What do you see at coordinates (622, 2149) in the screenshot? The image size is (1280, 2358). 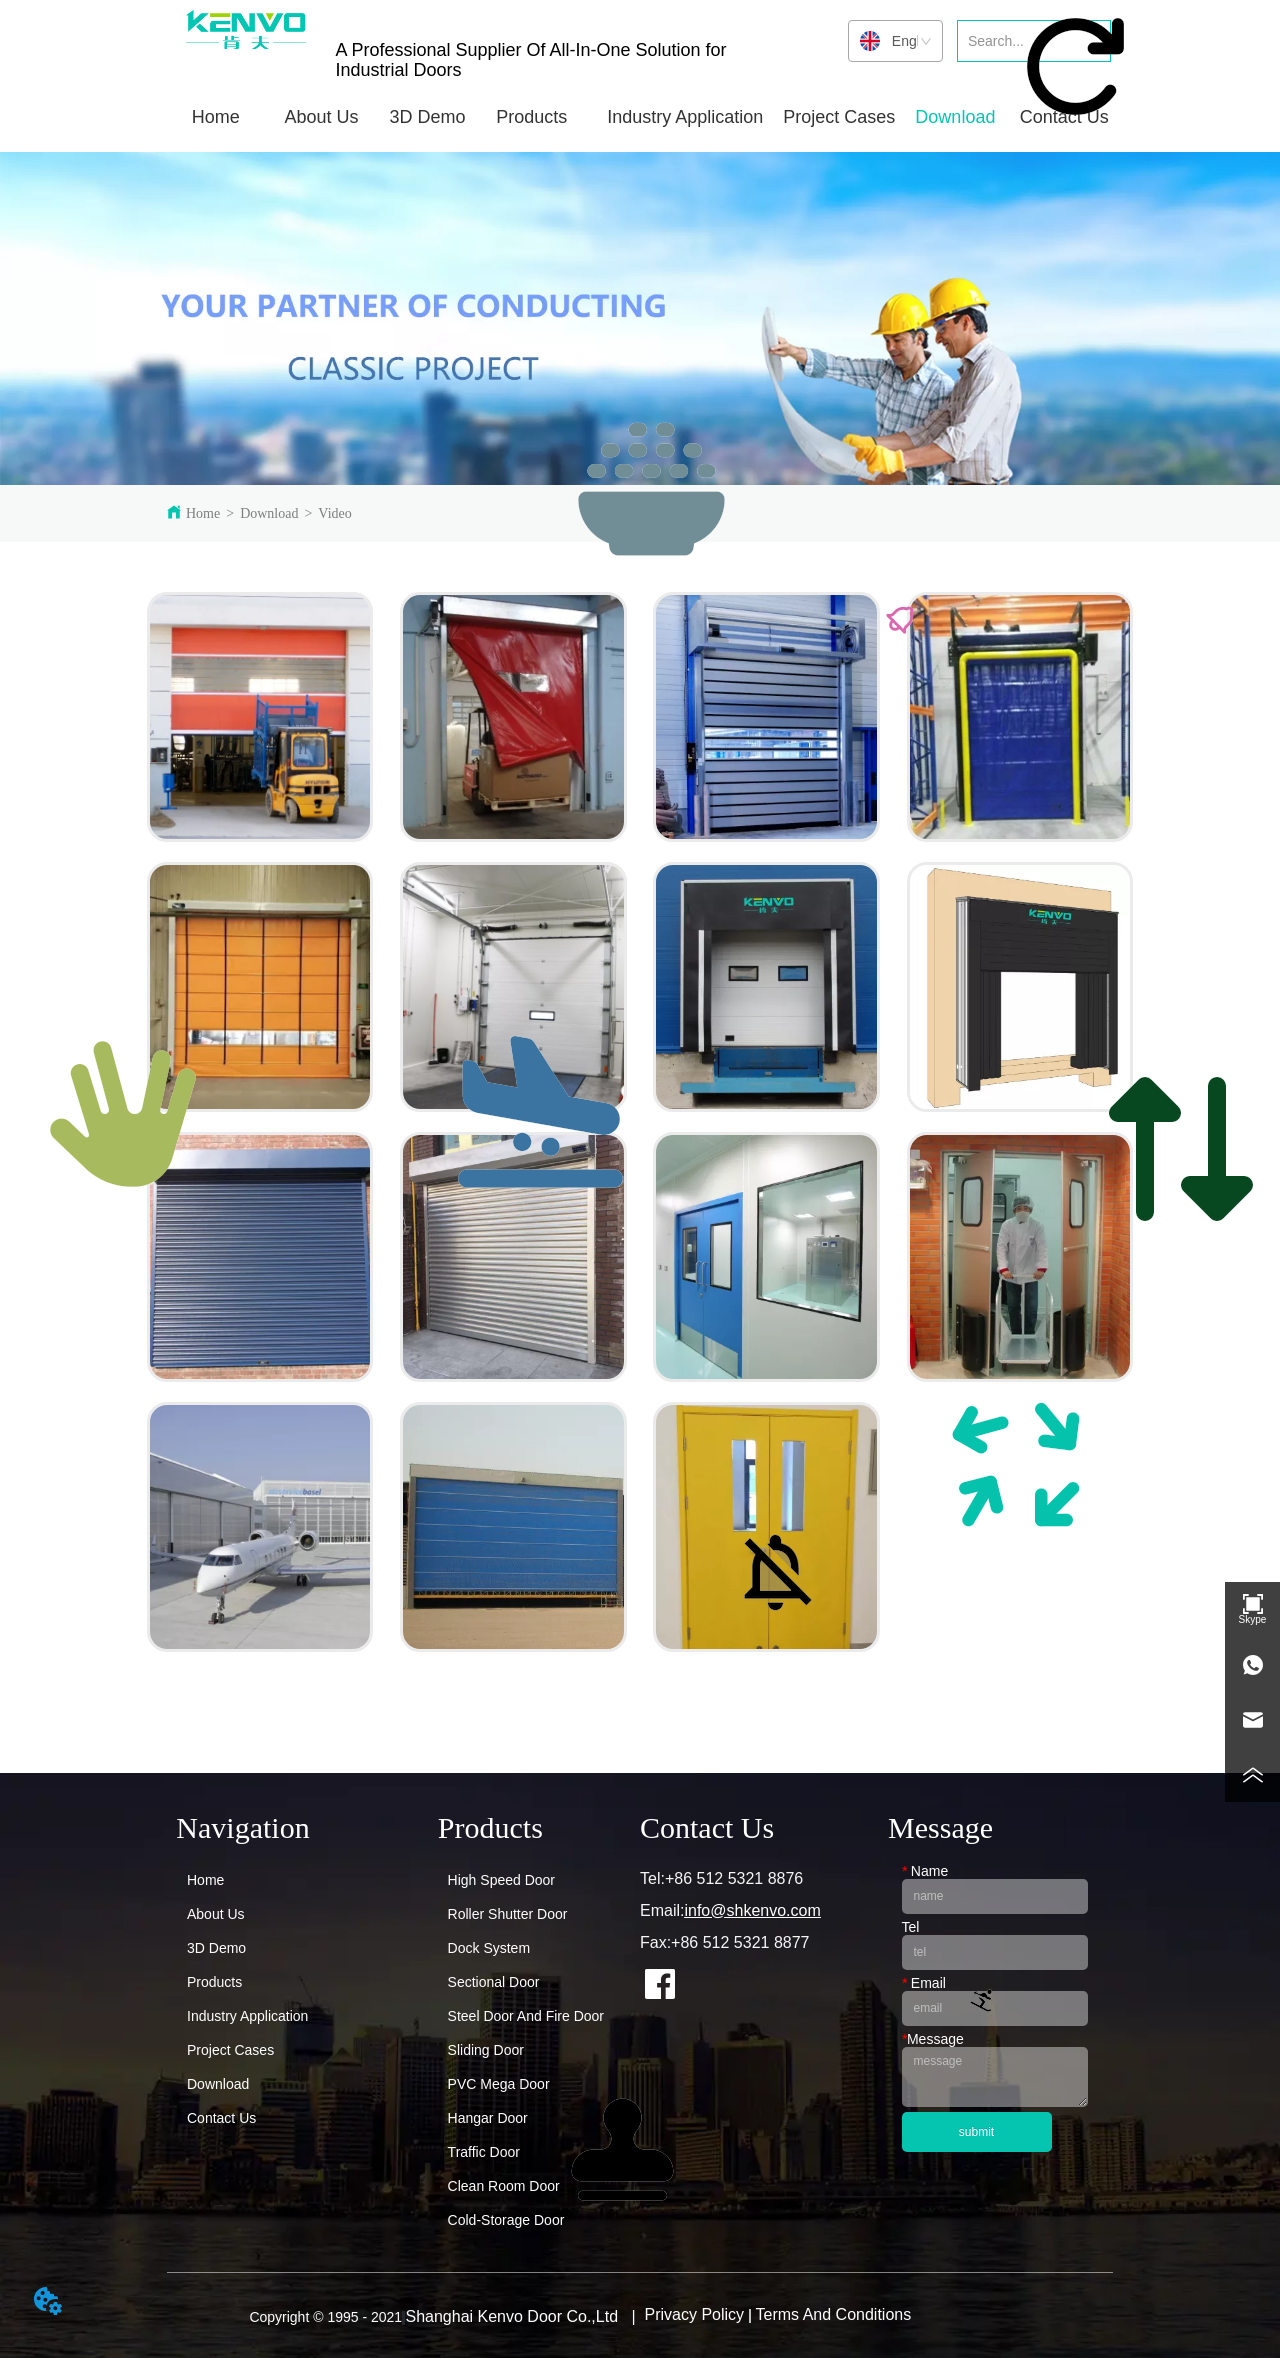 I see `apply a stamp or seal to a document` at bounding box center [622, 2149].